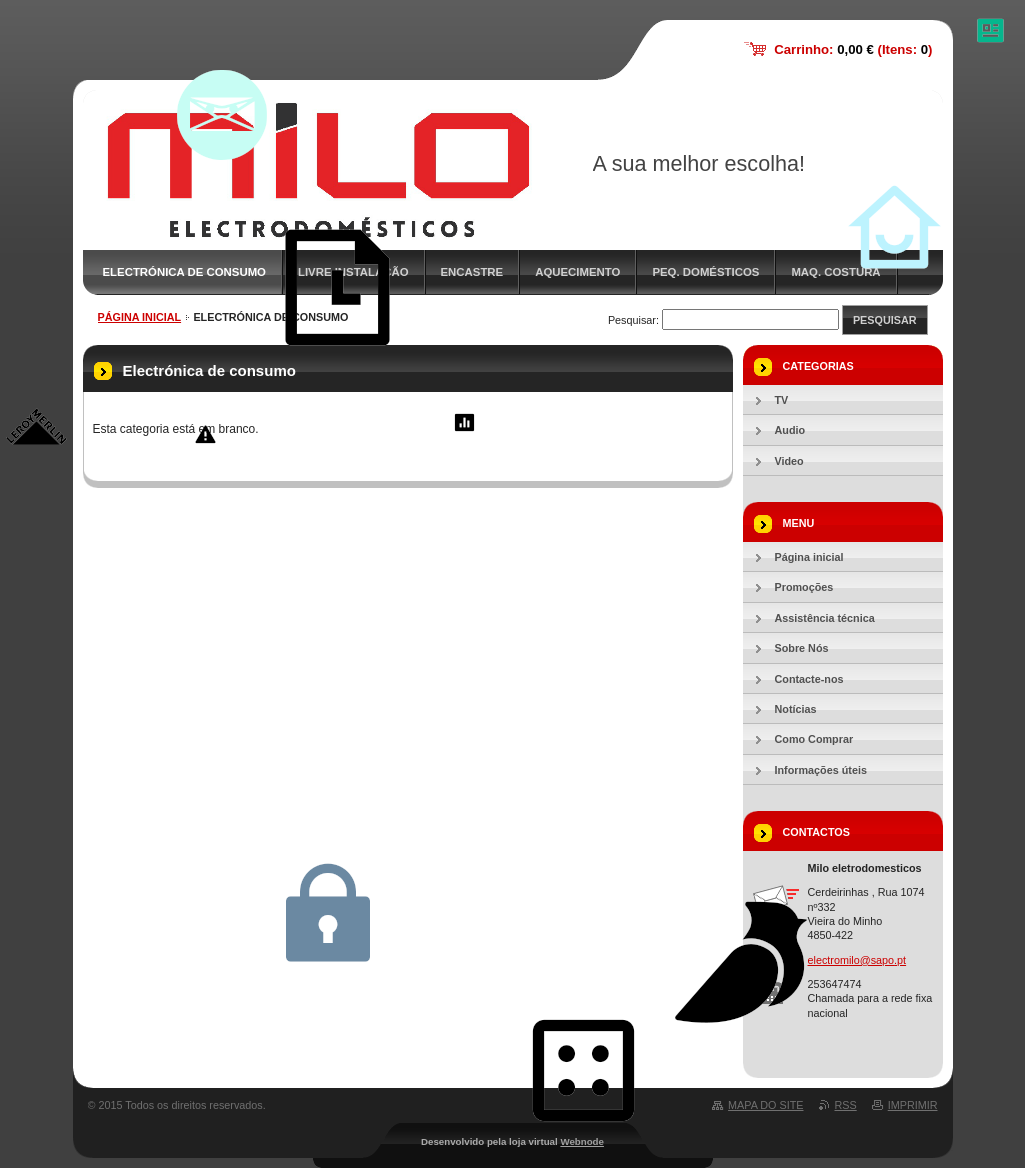 The height and width of the screenshot is (1168, 1025). Describe the element at coordinates (464, 422) in the screenshot. I see `view analytics dashboard` at that location.